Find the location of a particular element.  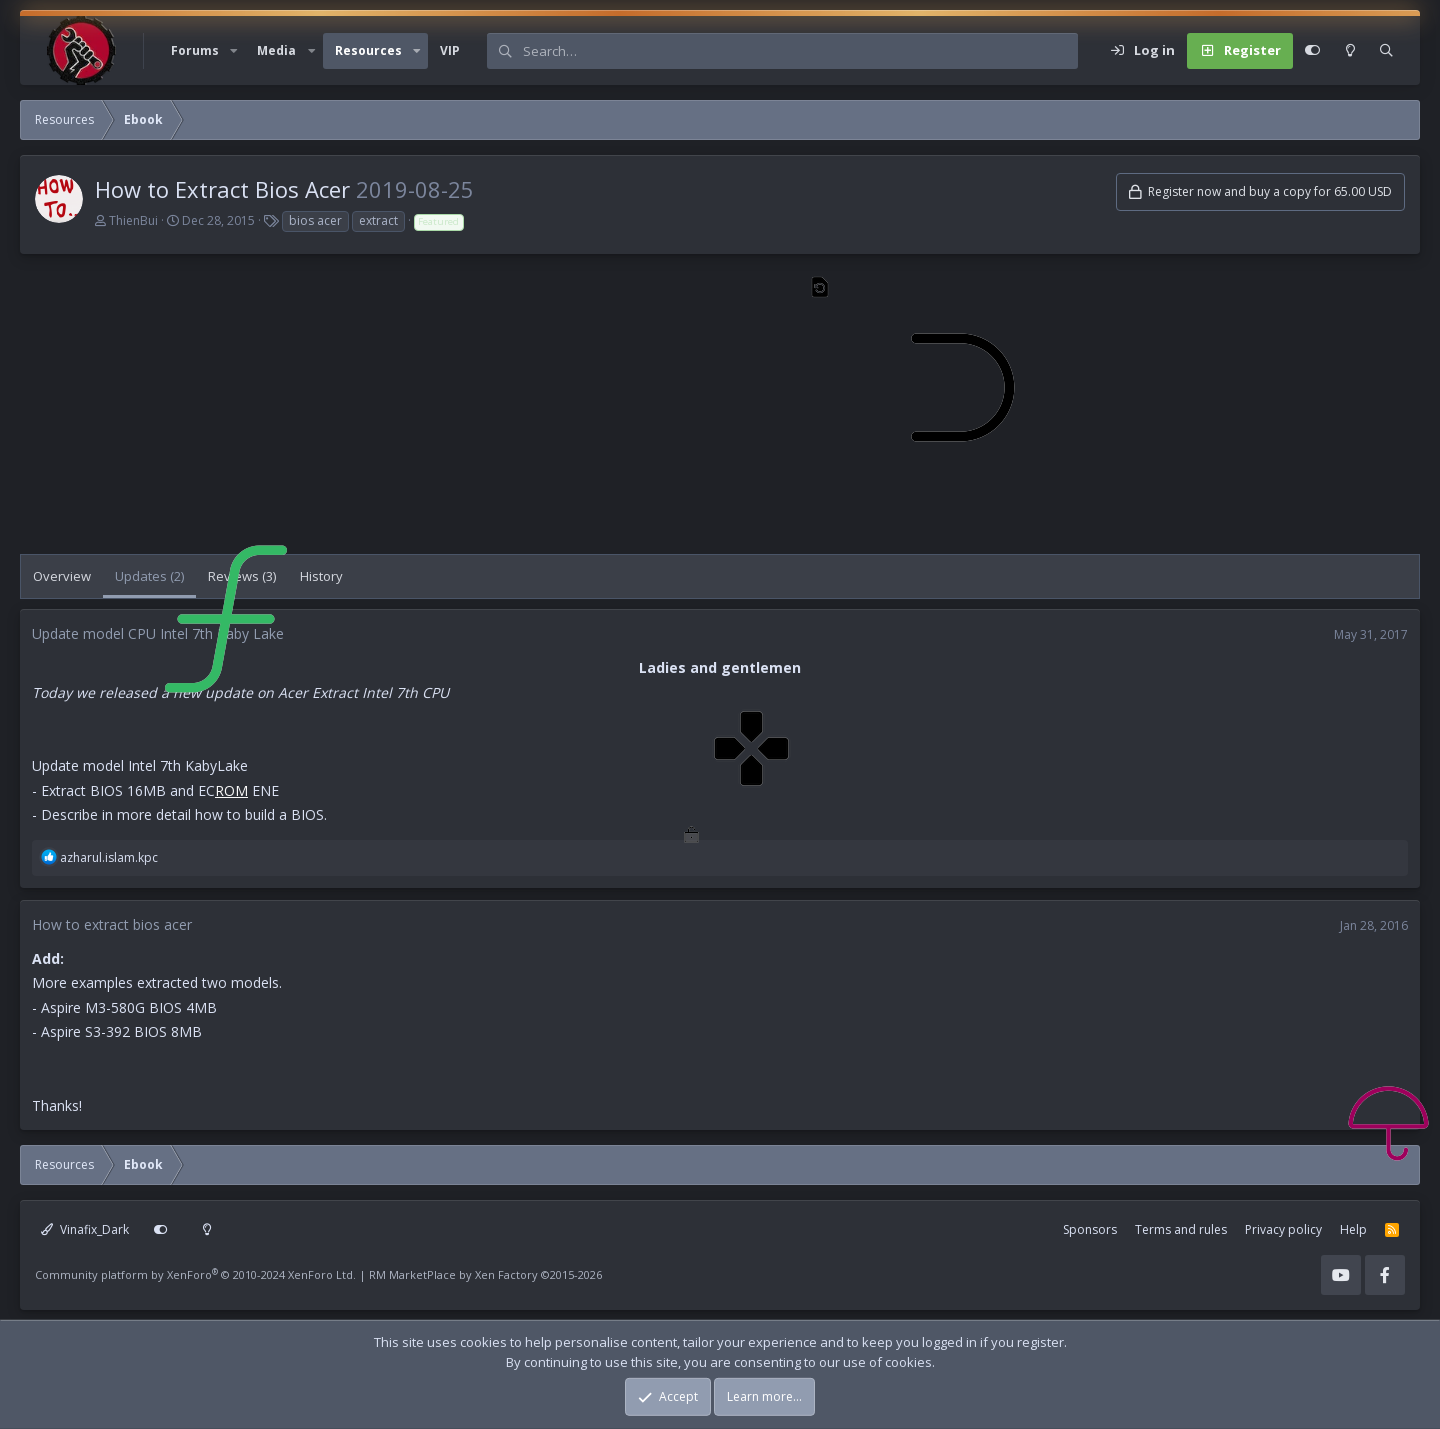

indicates weather protection or rain forecast is located at coordinates (1388, 1123).